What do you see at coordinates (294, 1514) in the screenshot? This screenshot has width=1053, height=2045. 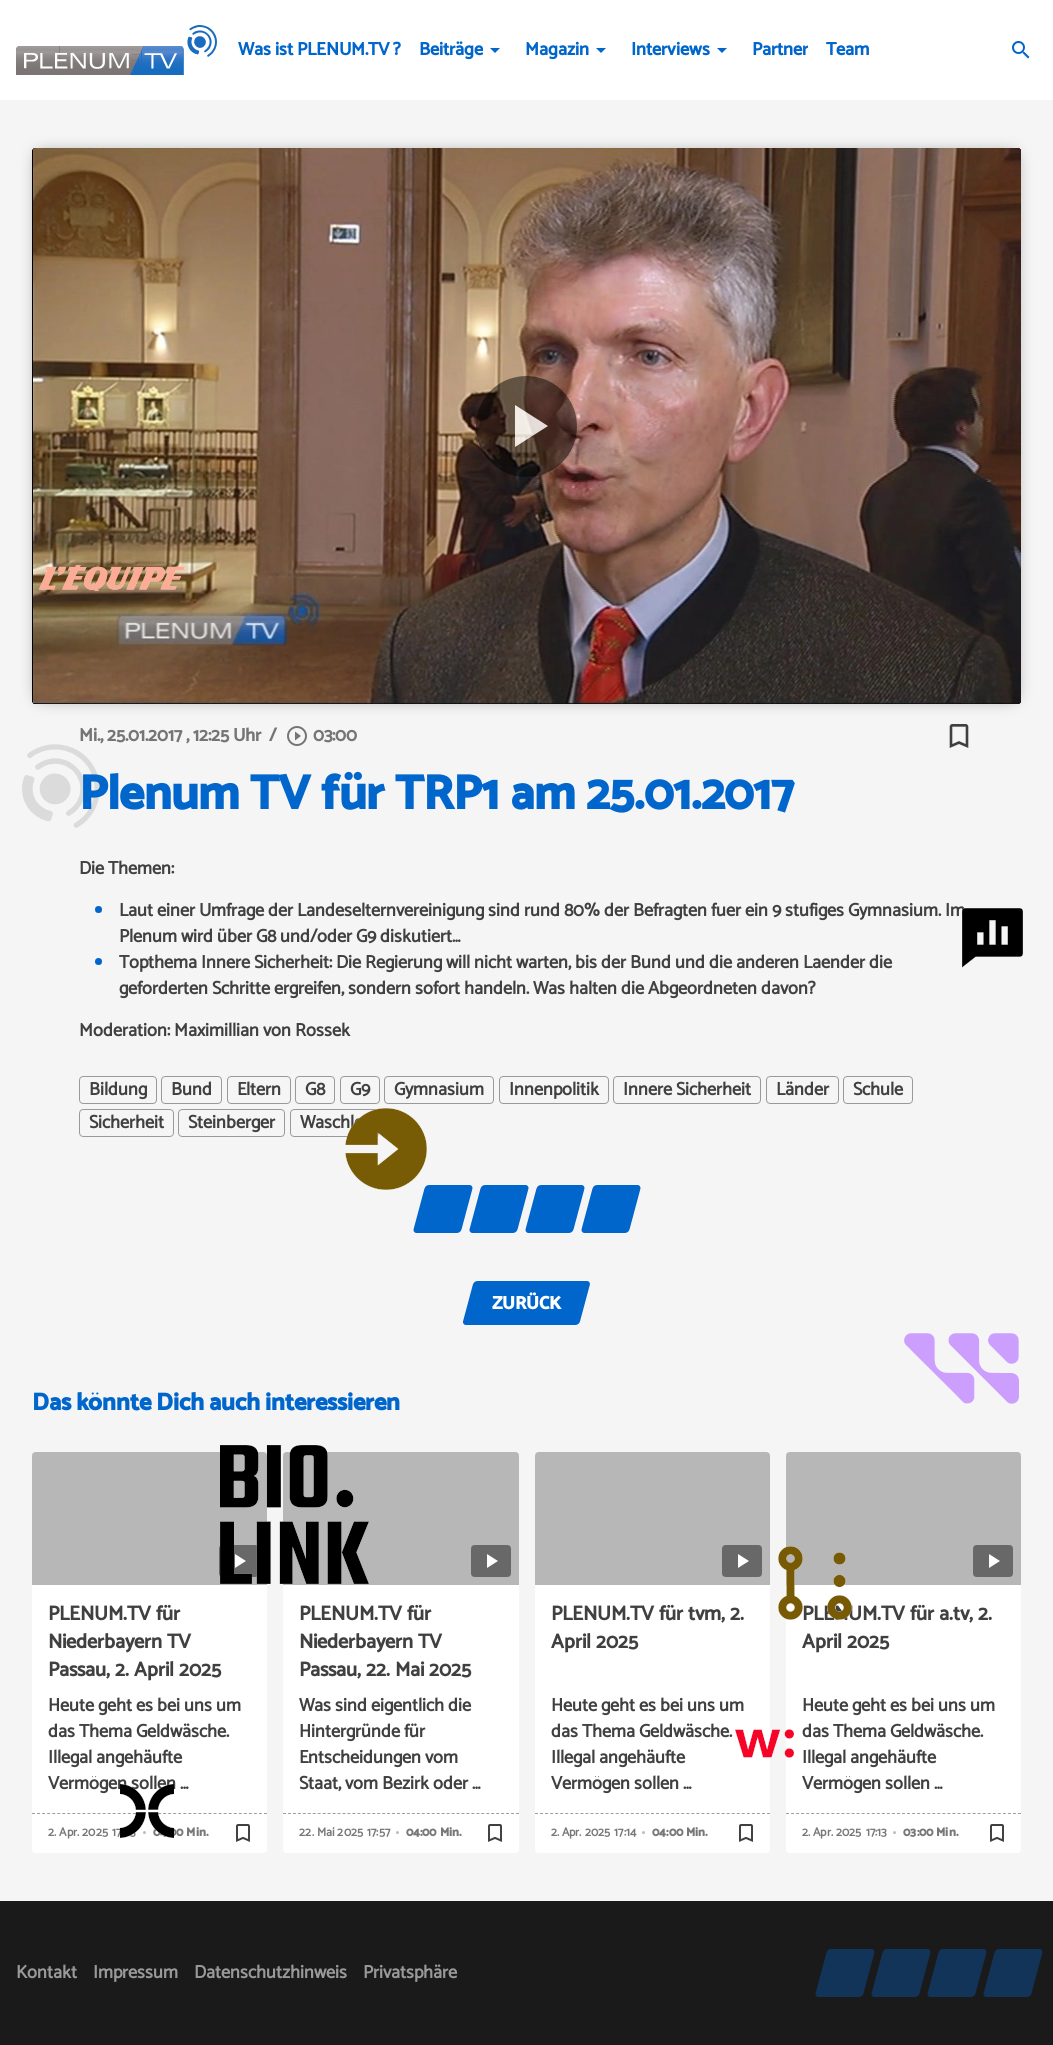 I see `link to biolink profile` at bounding box center [294, 1514].